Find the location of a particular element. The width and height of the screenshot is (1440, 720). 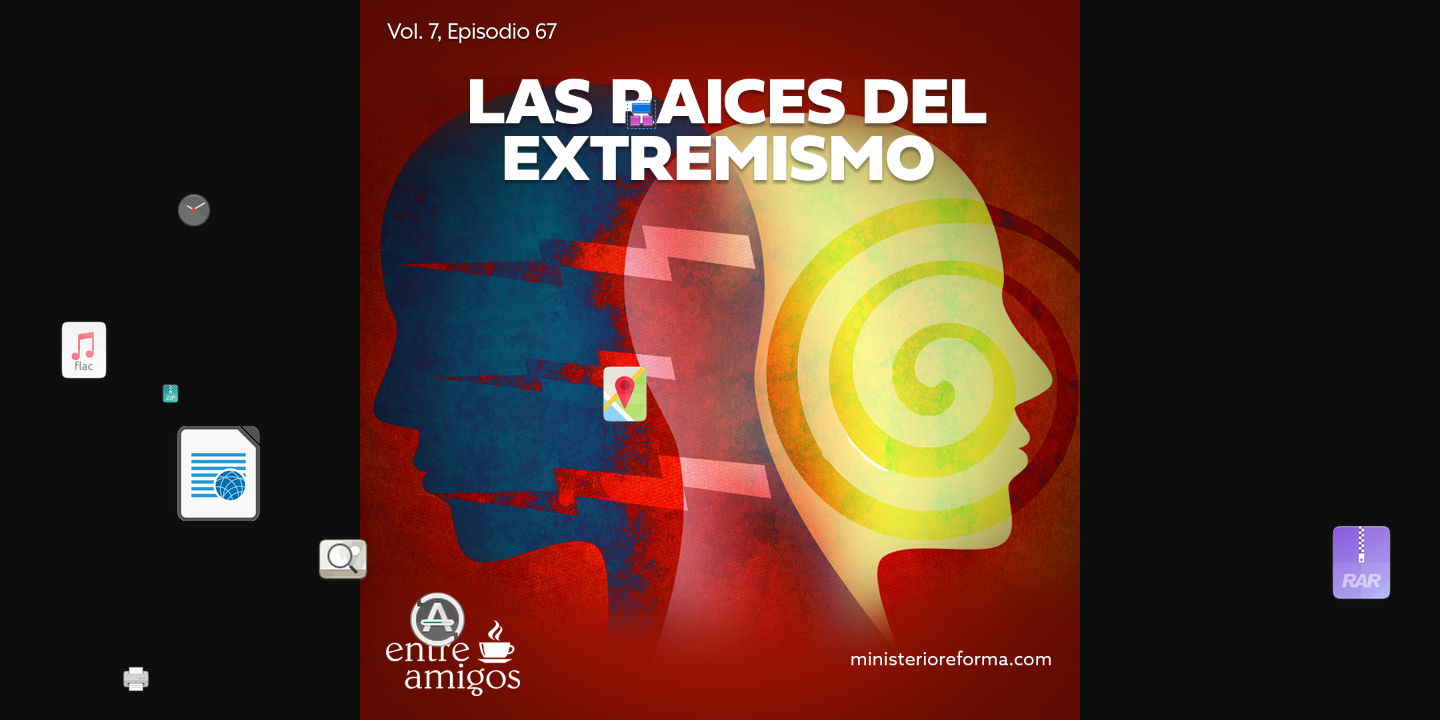

select all items in the current view is located at coordinates (641, 114).